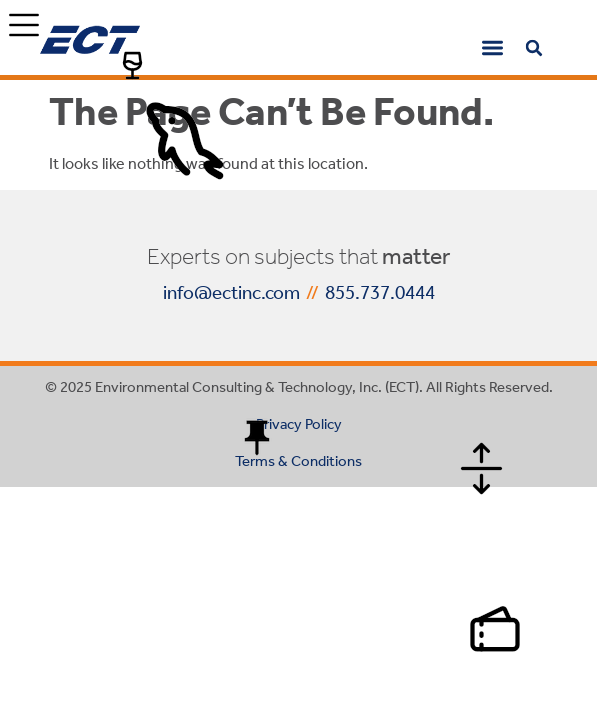 The width and height of the screenshot is (597, 720). What do you see at coordinates (257, 438) in the screenshot?
I see `pin item to keep it visible` at bounding box center [257, 438].